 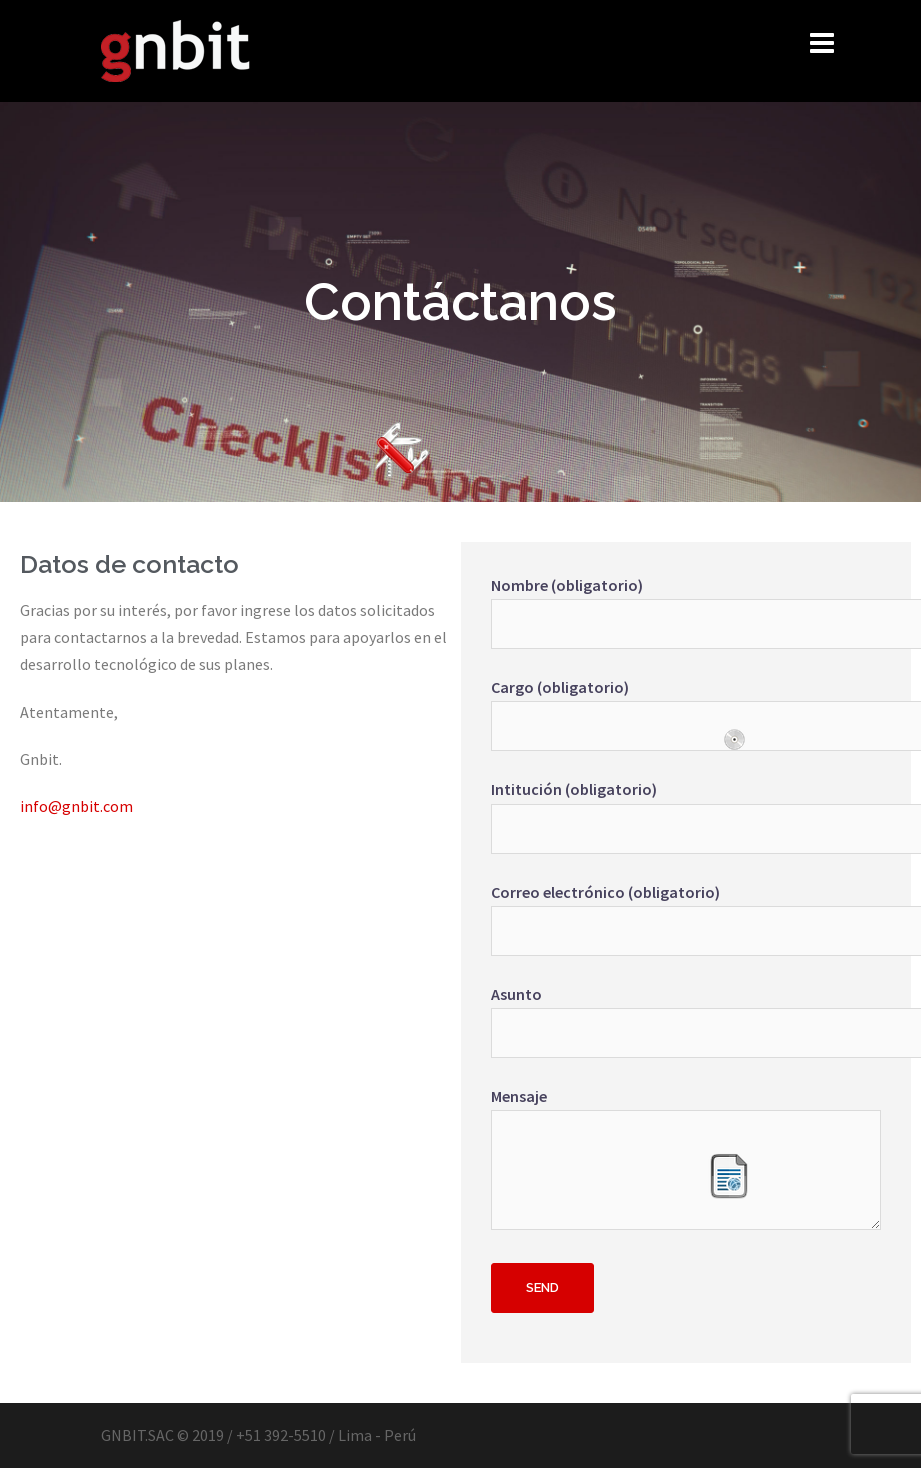 What do you see at coordinates (401, 450) in the screenshot?
I see `access utility applications and tools` at bounding box center [401, 450].